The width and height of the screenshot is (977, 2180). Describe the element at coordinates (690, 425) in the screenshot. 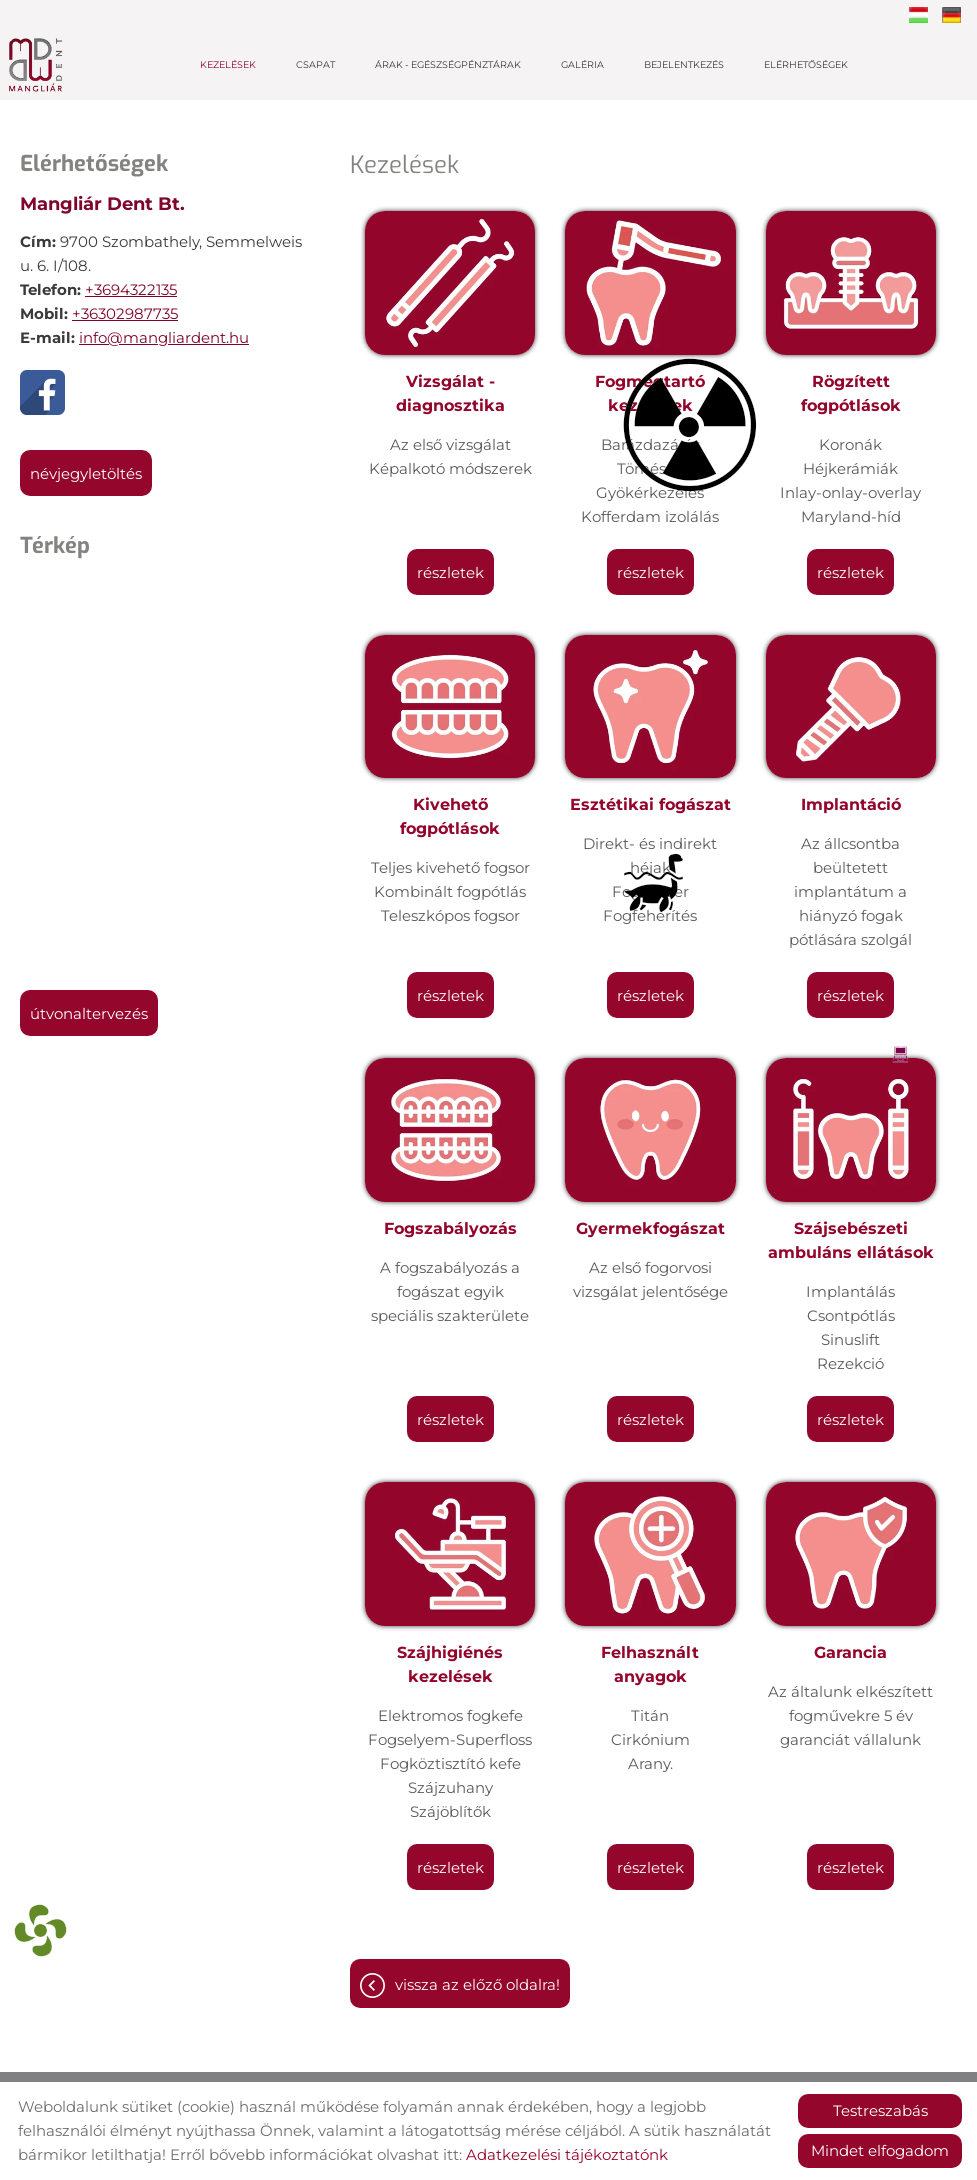

I see `indicates radioactive or hazardous material warning` at that location.